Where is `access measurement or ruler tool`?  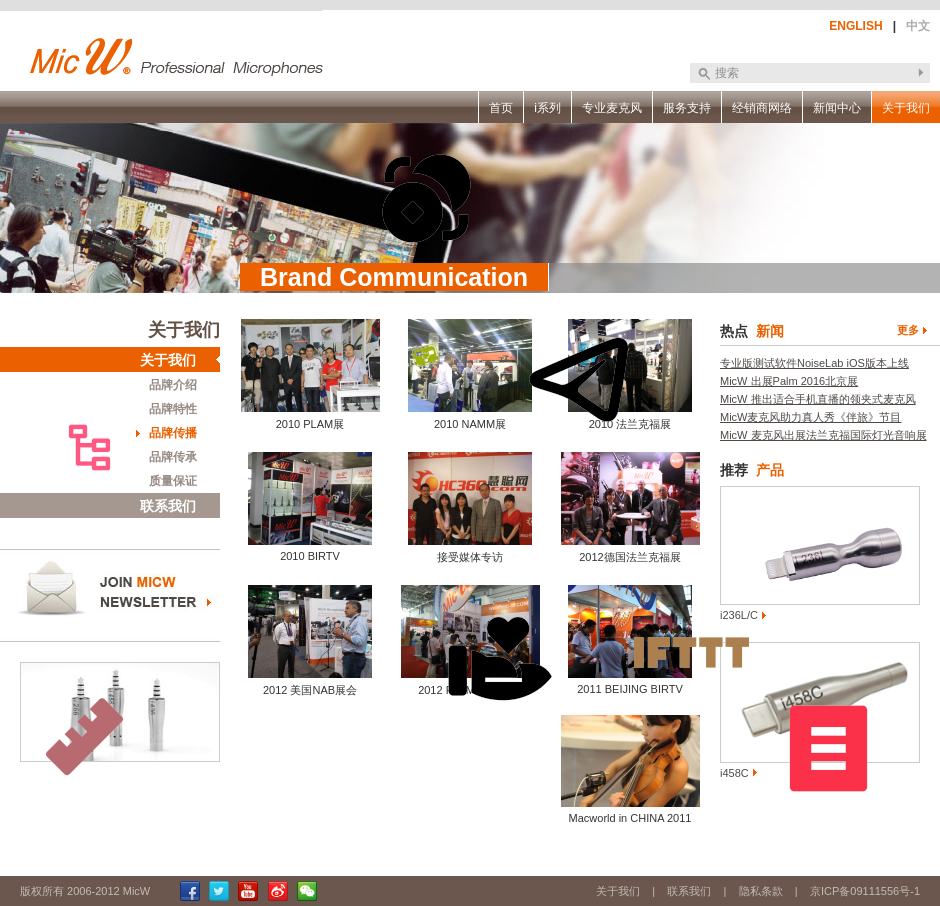
access measurement or ruler tool is located at coordinates (84, 734).